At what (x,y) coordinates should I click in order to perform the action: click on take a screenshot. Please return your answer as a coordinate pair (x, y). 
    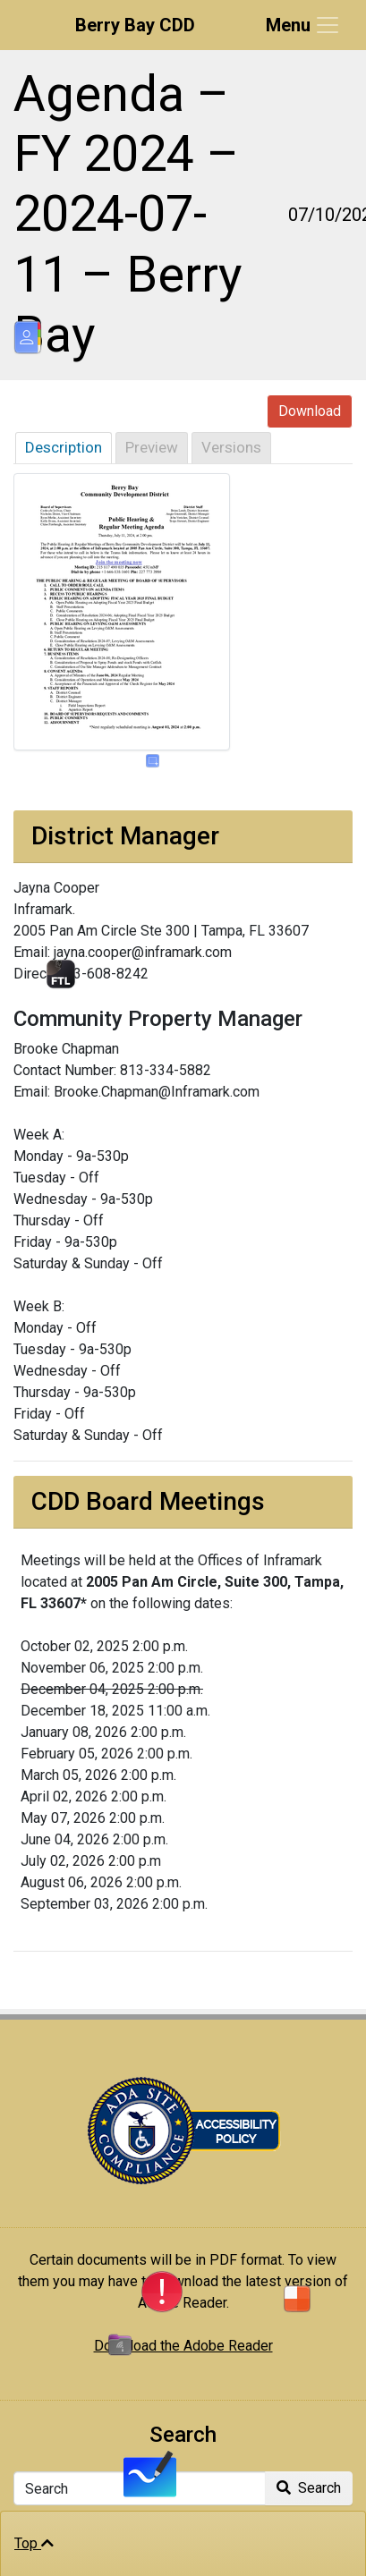
    Looking at the image, I should click on (152, 760).